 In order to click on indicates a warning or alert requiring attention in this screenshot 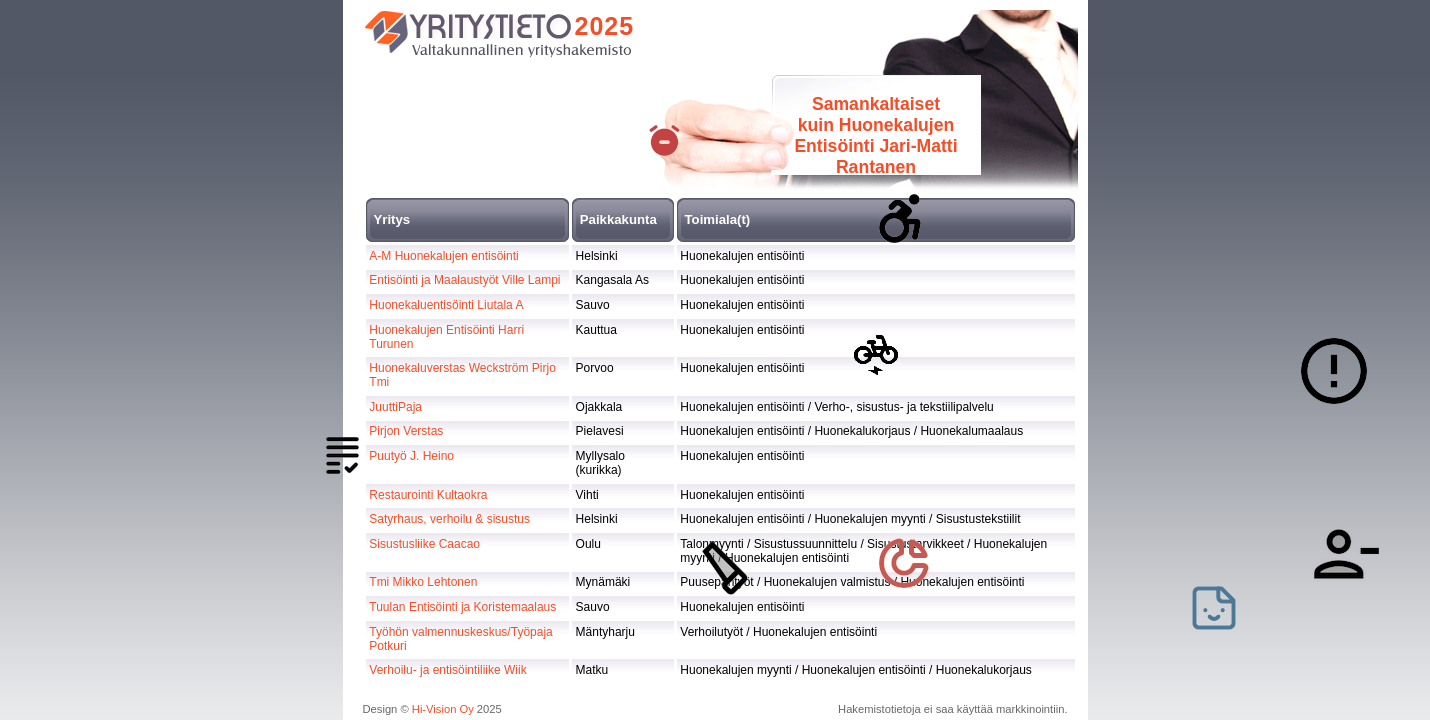, I will do `click(1334, 371)`.